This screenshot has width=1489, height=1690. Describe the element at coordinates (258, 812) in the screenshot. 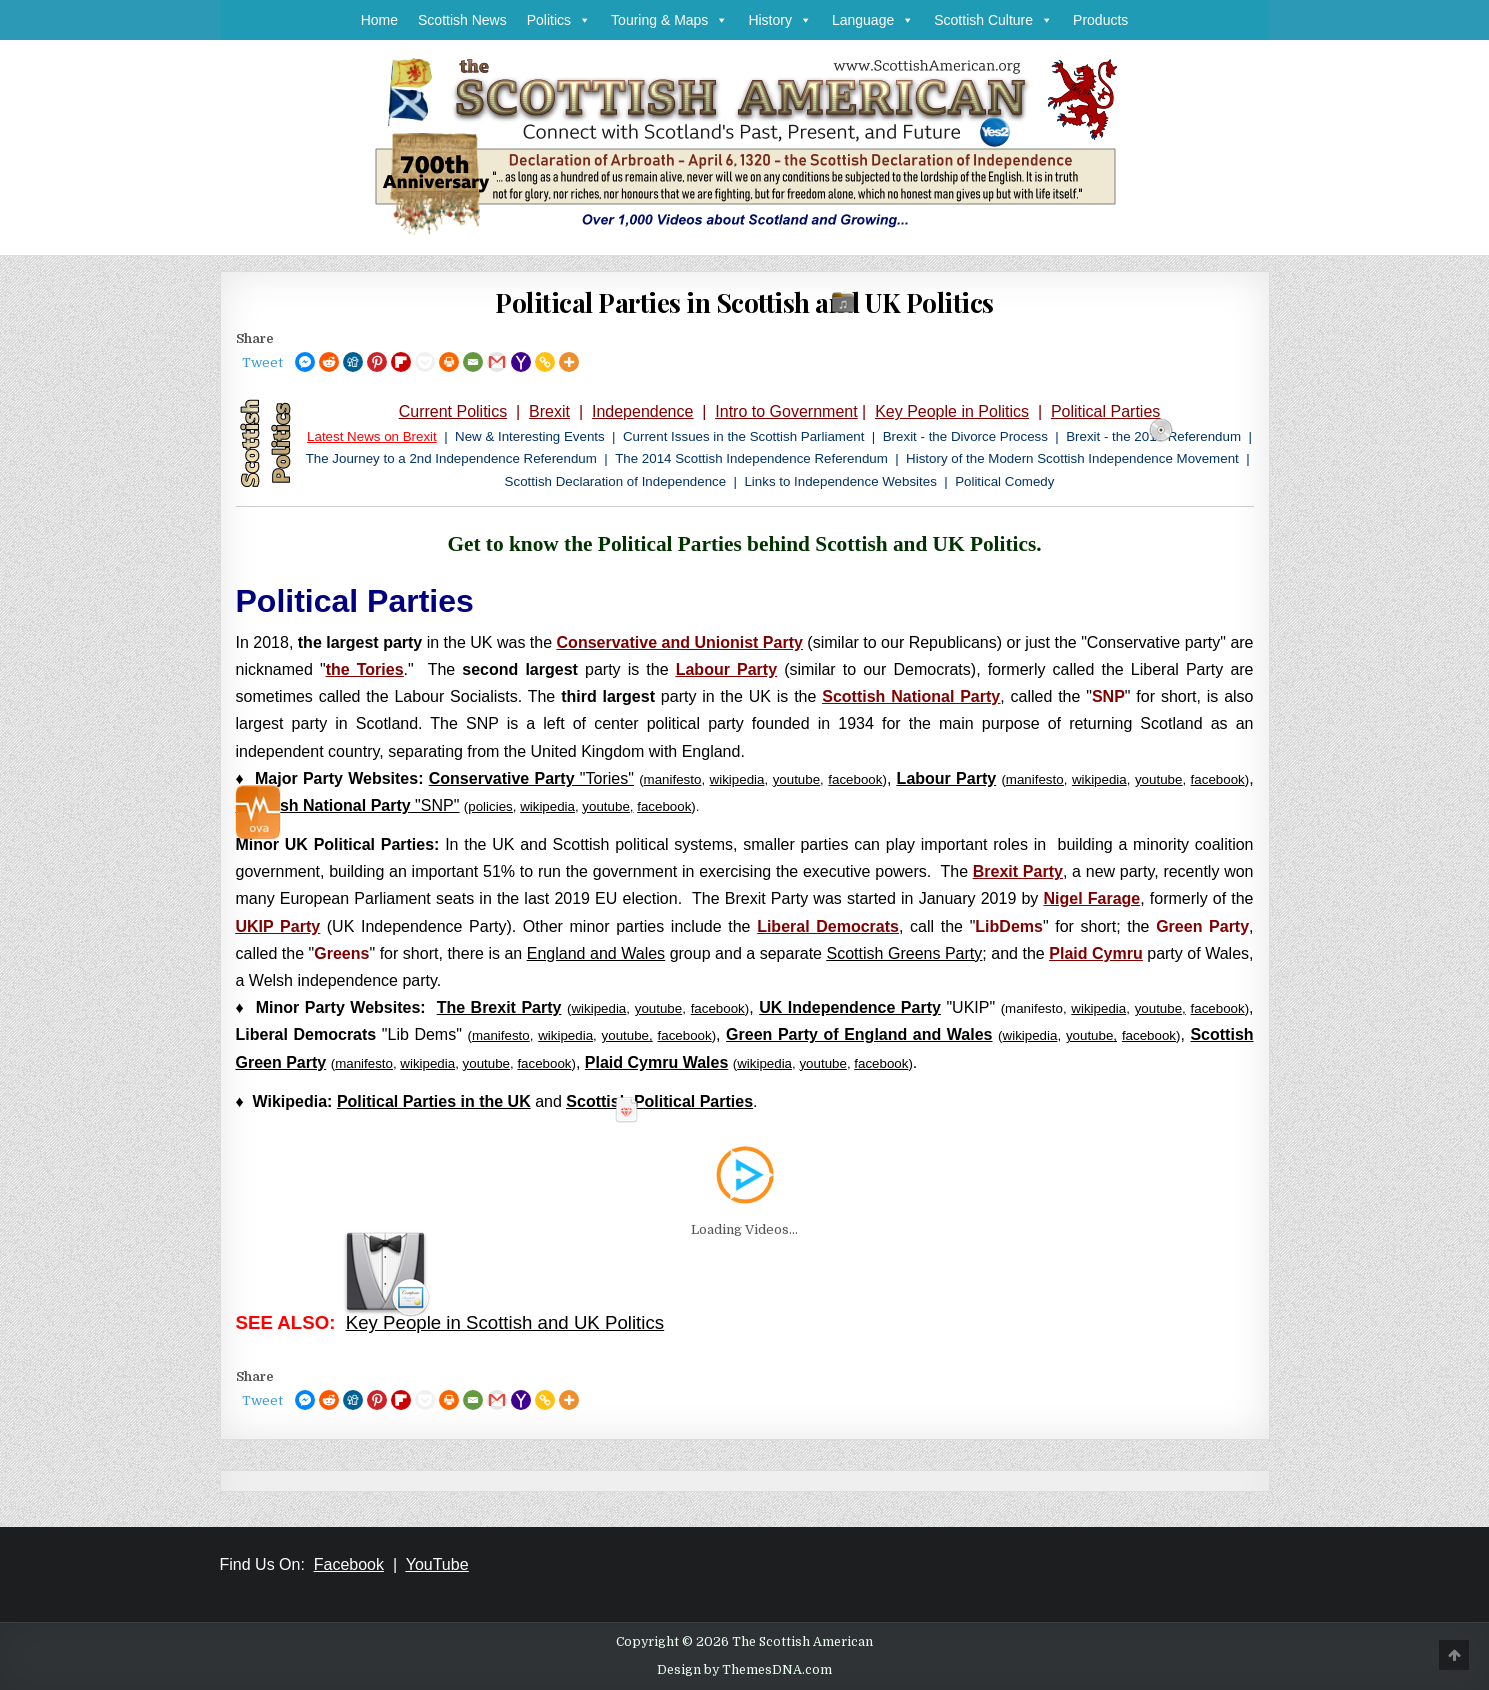

I see `VirtualBox appliance file (.ova format)` at that location.